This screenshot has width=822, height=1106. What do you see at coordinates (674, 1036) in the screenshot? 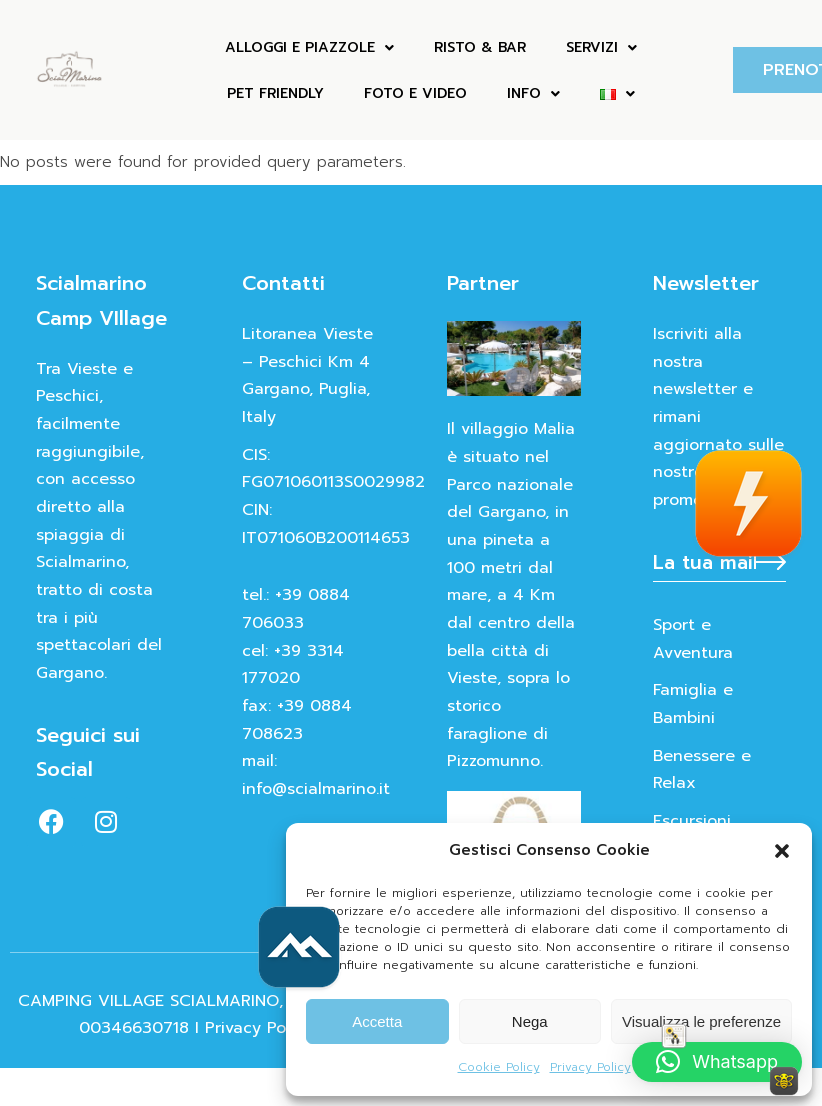
I see `open GNOME Builder development environment` at bounding box center [674, 1036].